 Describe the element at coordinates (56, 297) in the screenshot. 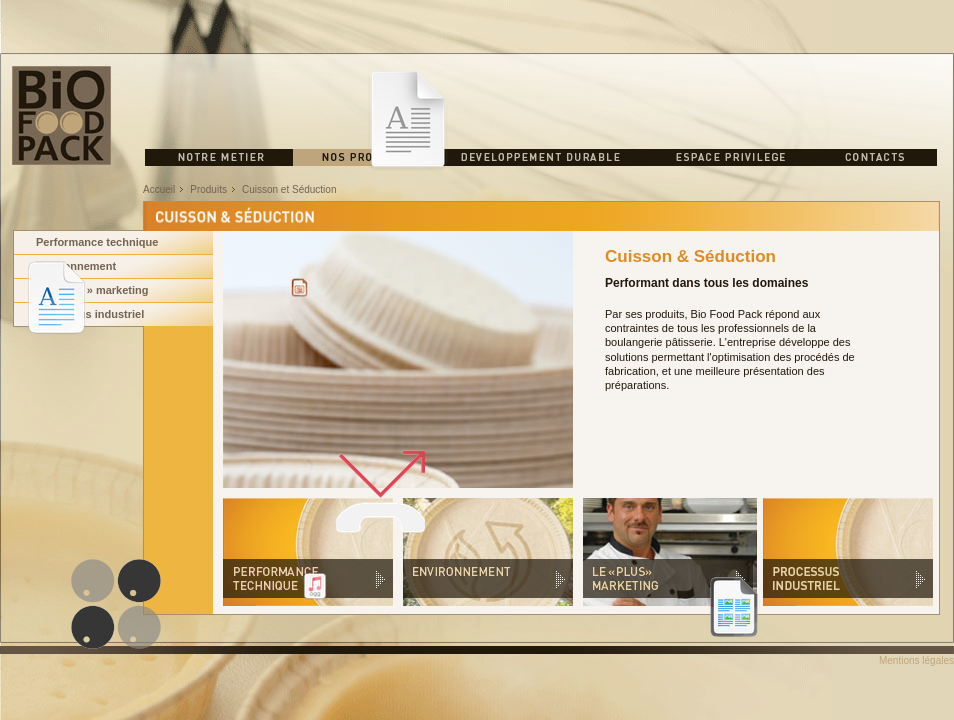

I see `open a word processing document` at that location.